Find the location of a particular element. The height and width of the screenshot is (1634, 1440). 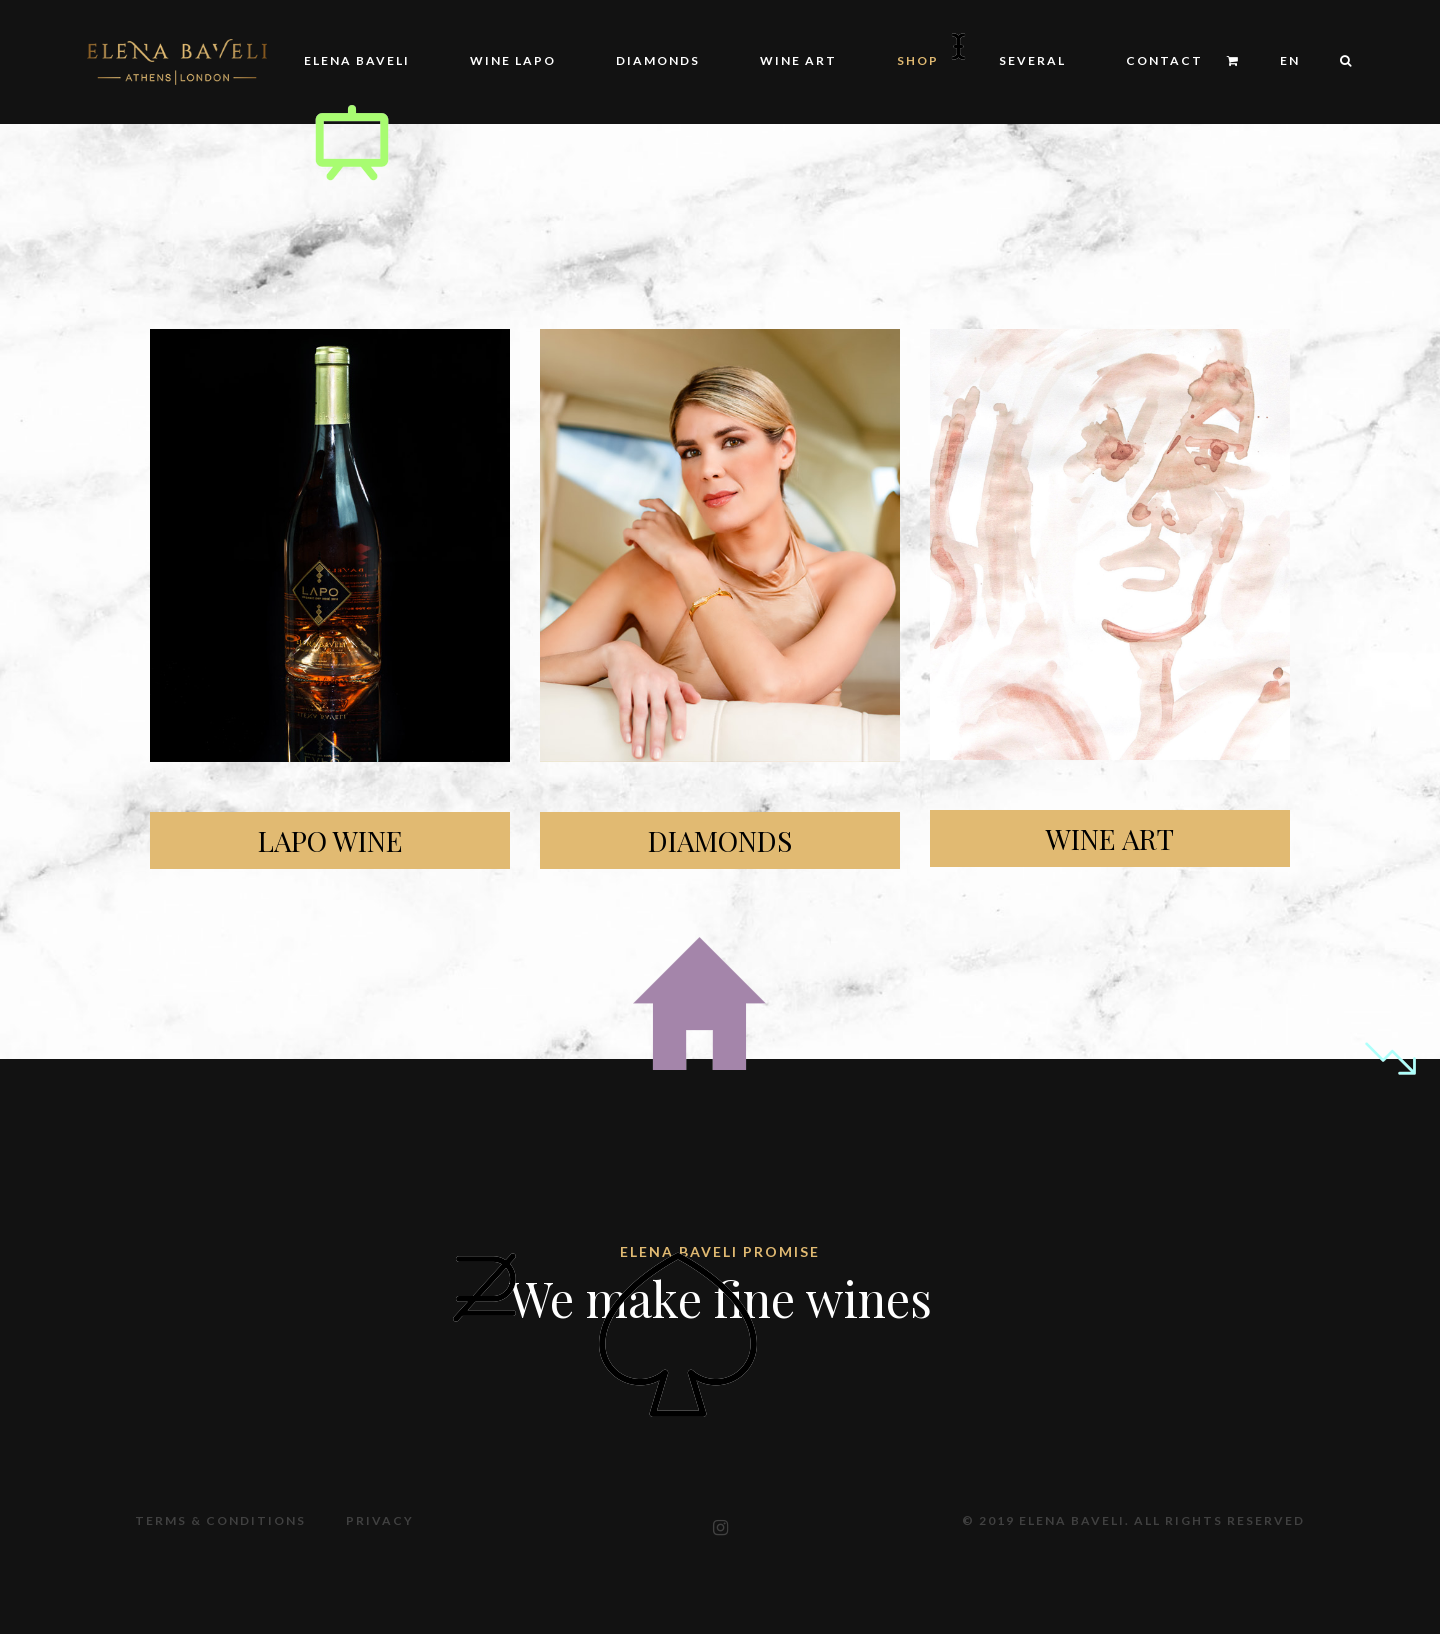

start or view a presentation is located at coordinates (352, 144).